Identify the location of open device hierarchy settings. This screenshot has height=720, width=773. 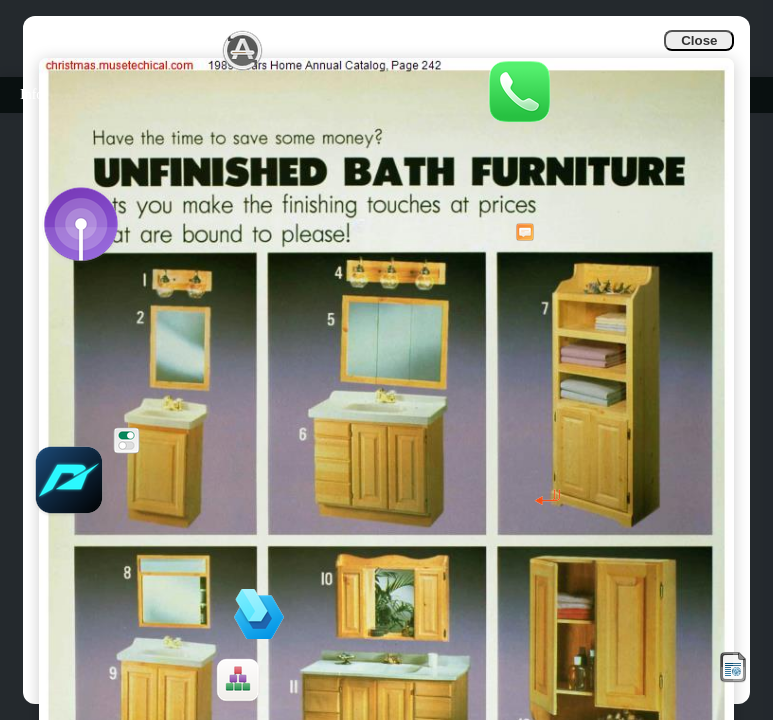
(238, 680).